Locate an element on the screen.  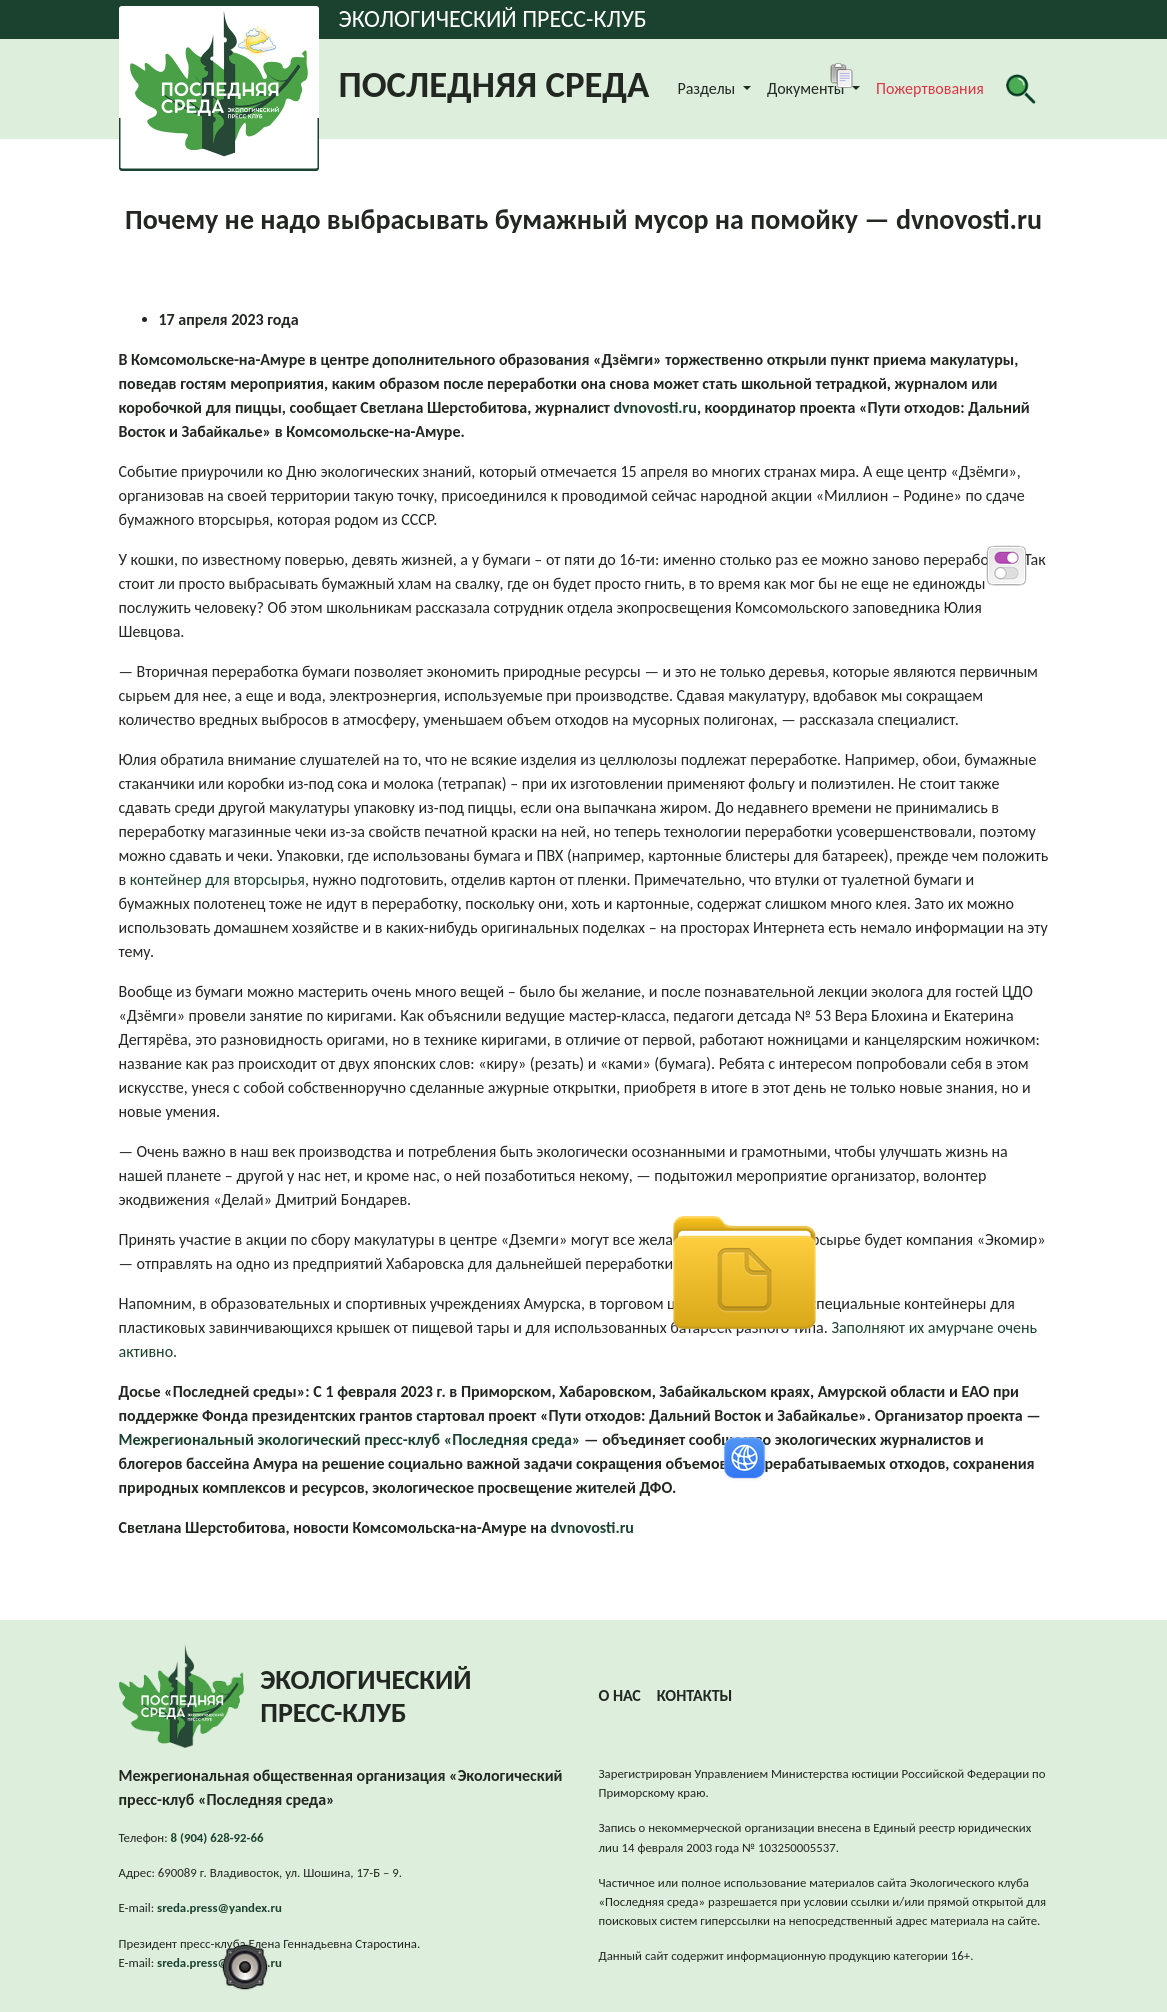
manage web apps and browser-based applications is located at coordinates (744, 1458).